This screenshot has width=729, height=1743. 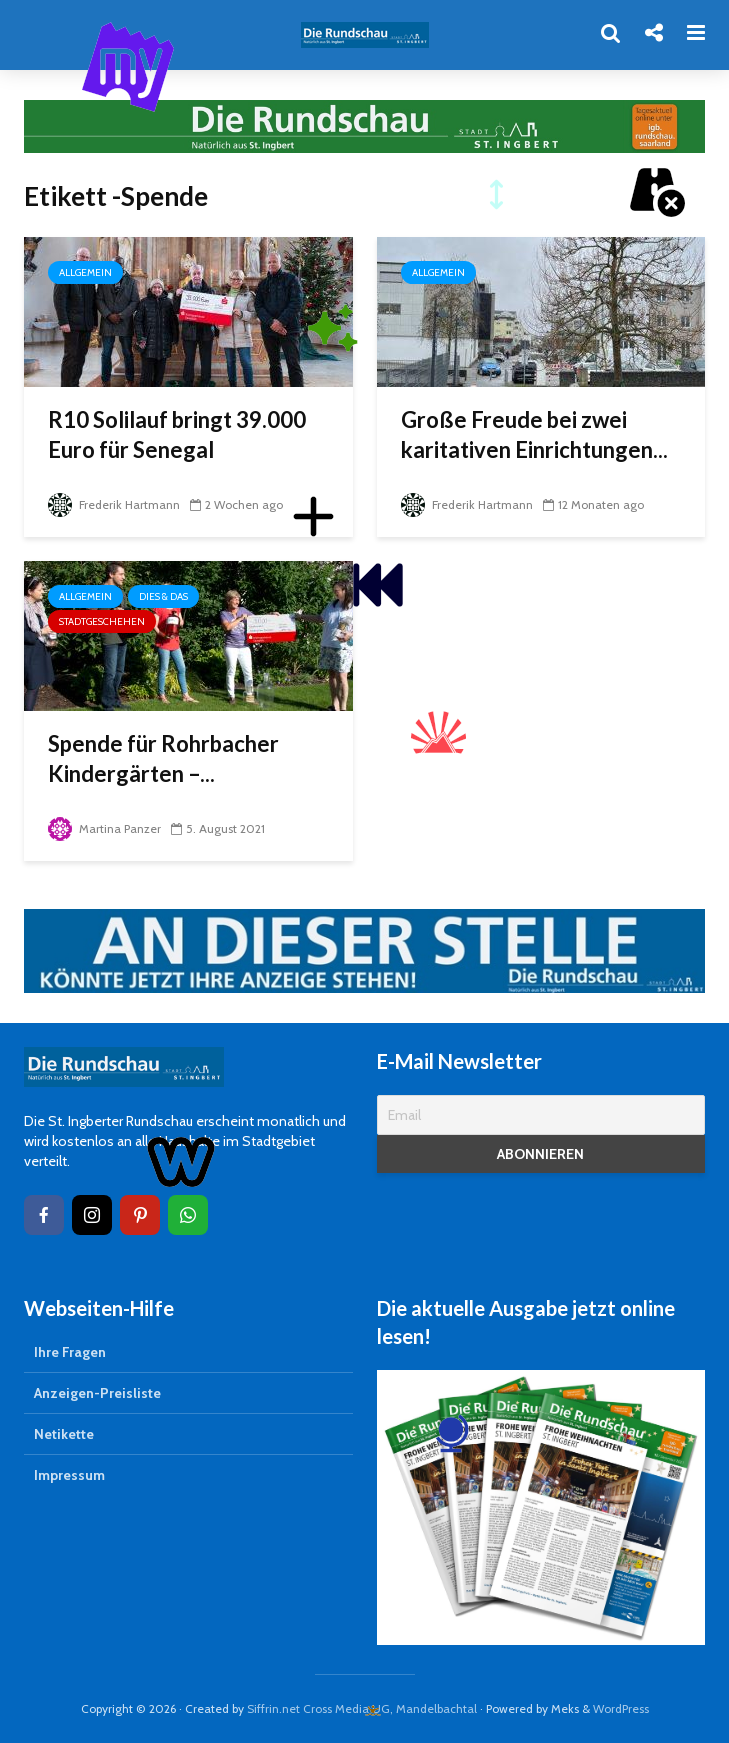 I want to click on switch to global or international settings, so click(x=451, y=1433).